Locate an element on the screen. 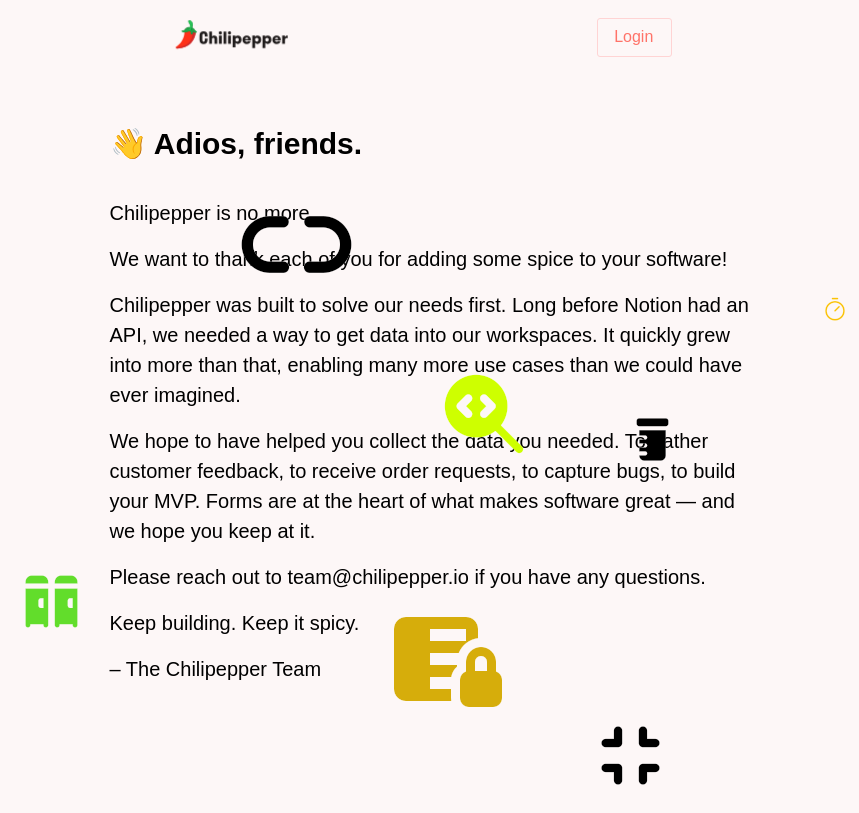 The image size is (859, 813). set a countdown timer is located at coordinates (835, 310).